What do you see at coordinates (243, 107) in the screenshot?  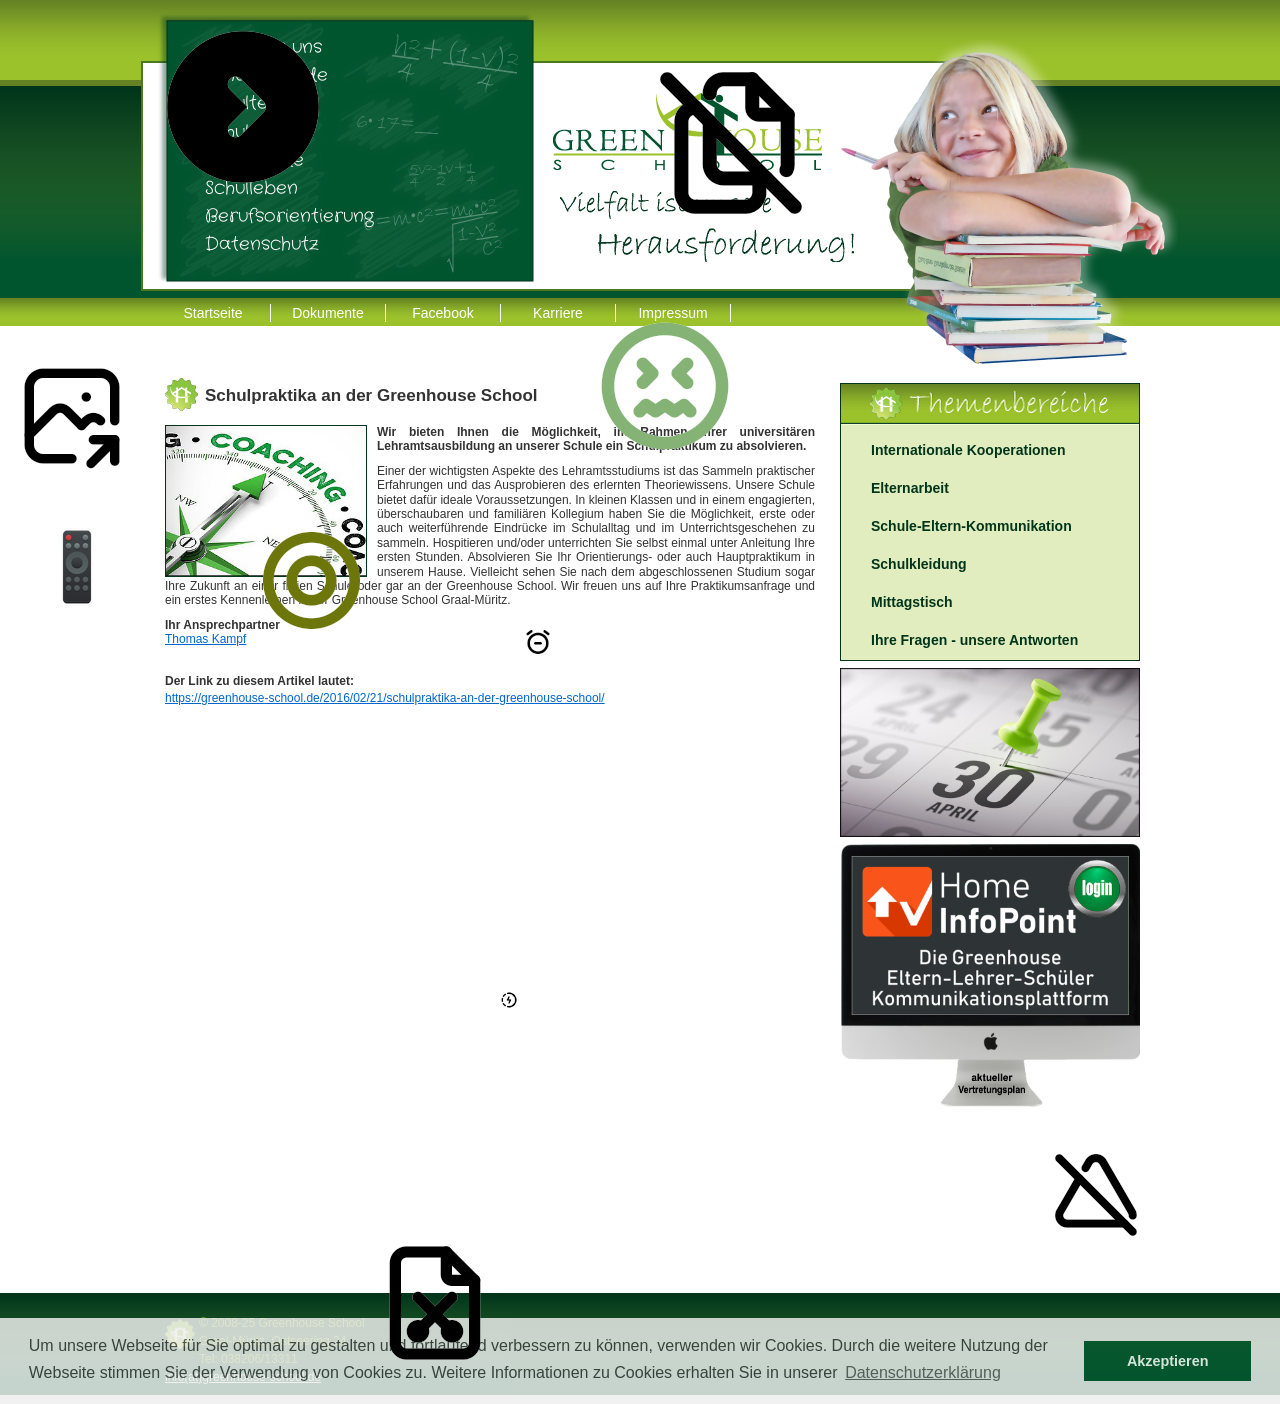 I see `go to next item or page` at bounding box center [243, 107].